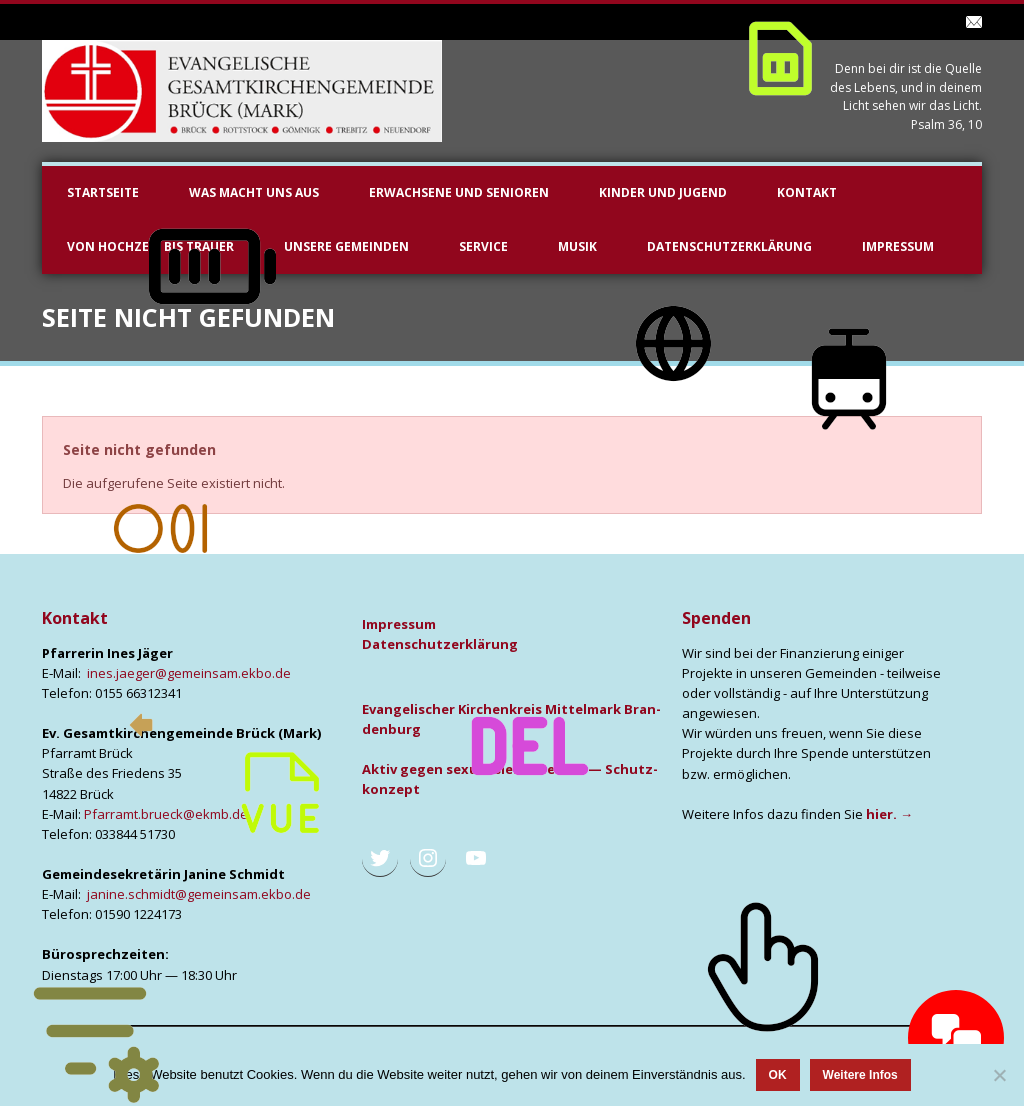 Image resolution: width=1024 pixels, height=1106 pixels. Describe the element at coordinates (780, 58) in the screenshot. I see `manage sim card settings` at that location.